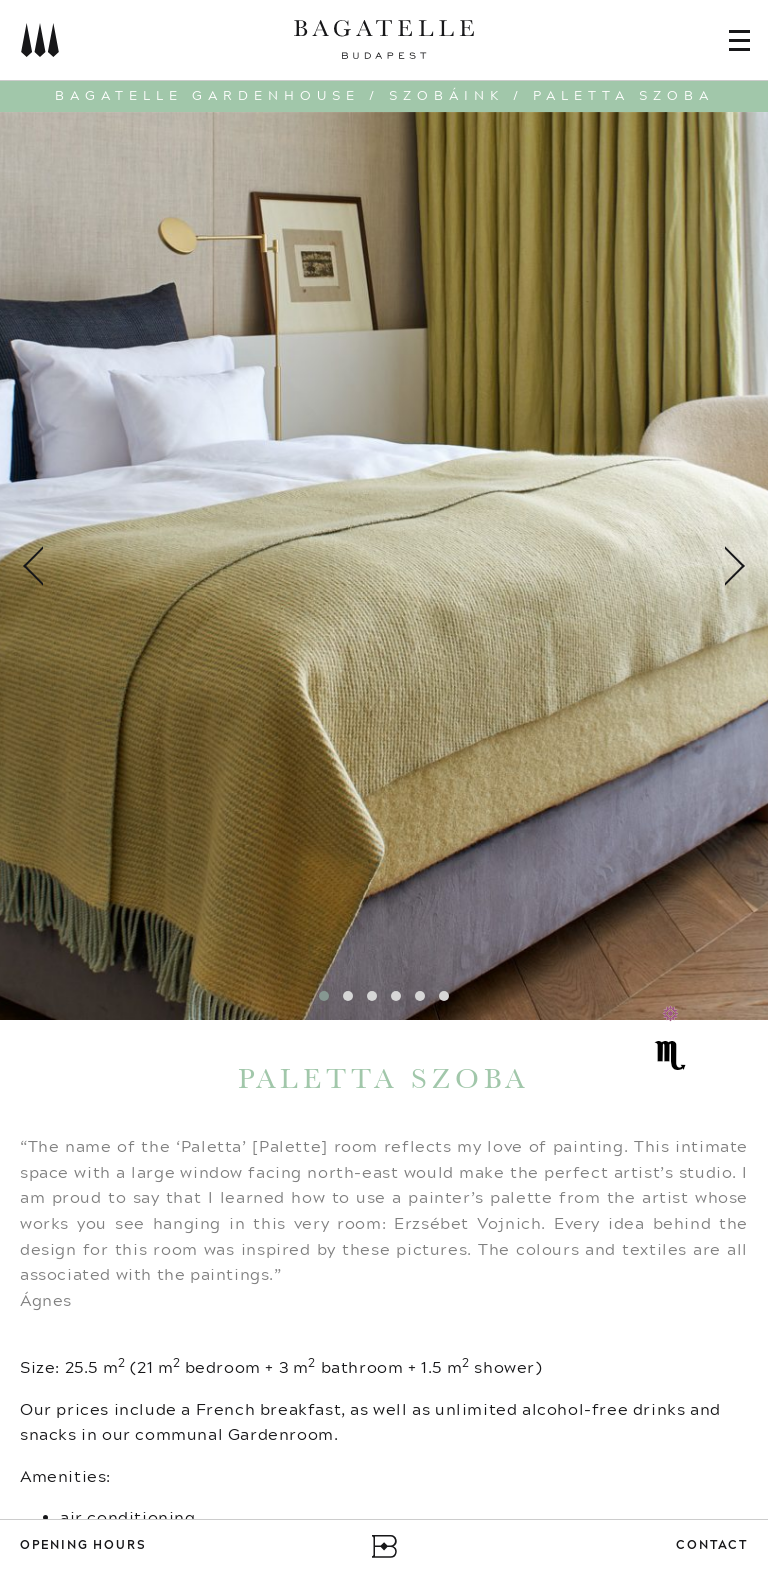 This screenshot has height=1570, width=768. Describe the element at coordinates (670, 1056) in the screenshot. I see `view scorpio zodiac sign` at that location.